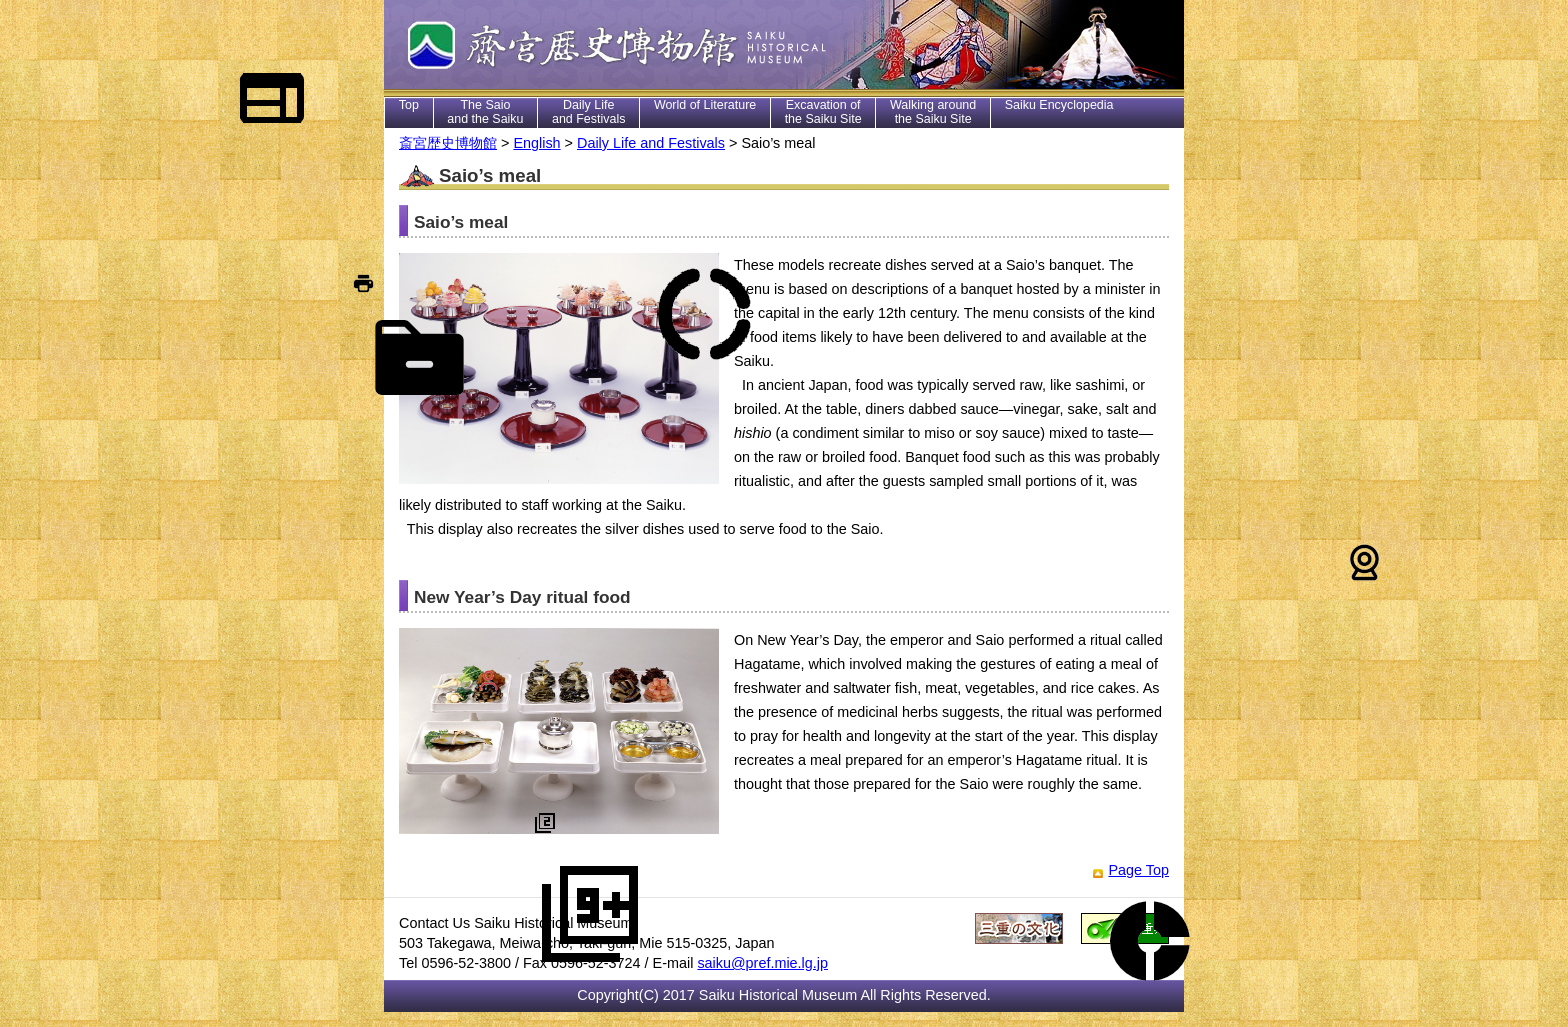  What do you see at coordinates (545, 823) in the screenshot?
I see `select or apply filter number 2` at bounding box center [545, 823].